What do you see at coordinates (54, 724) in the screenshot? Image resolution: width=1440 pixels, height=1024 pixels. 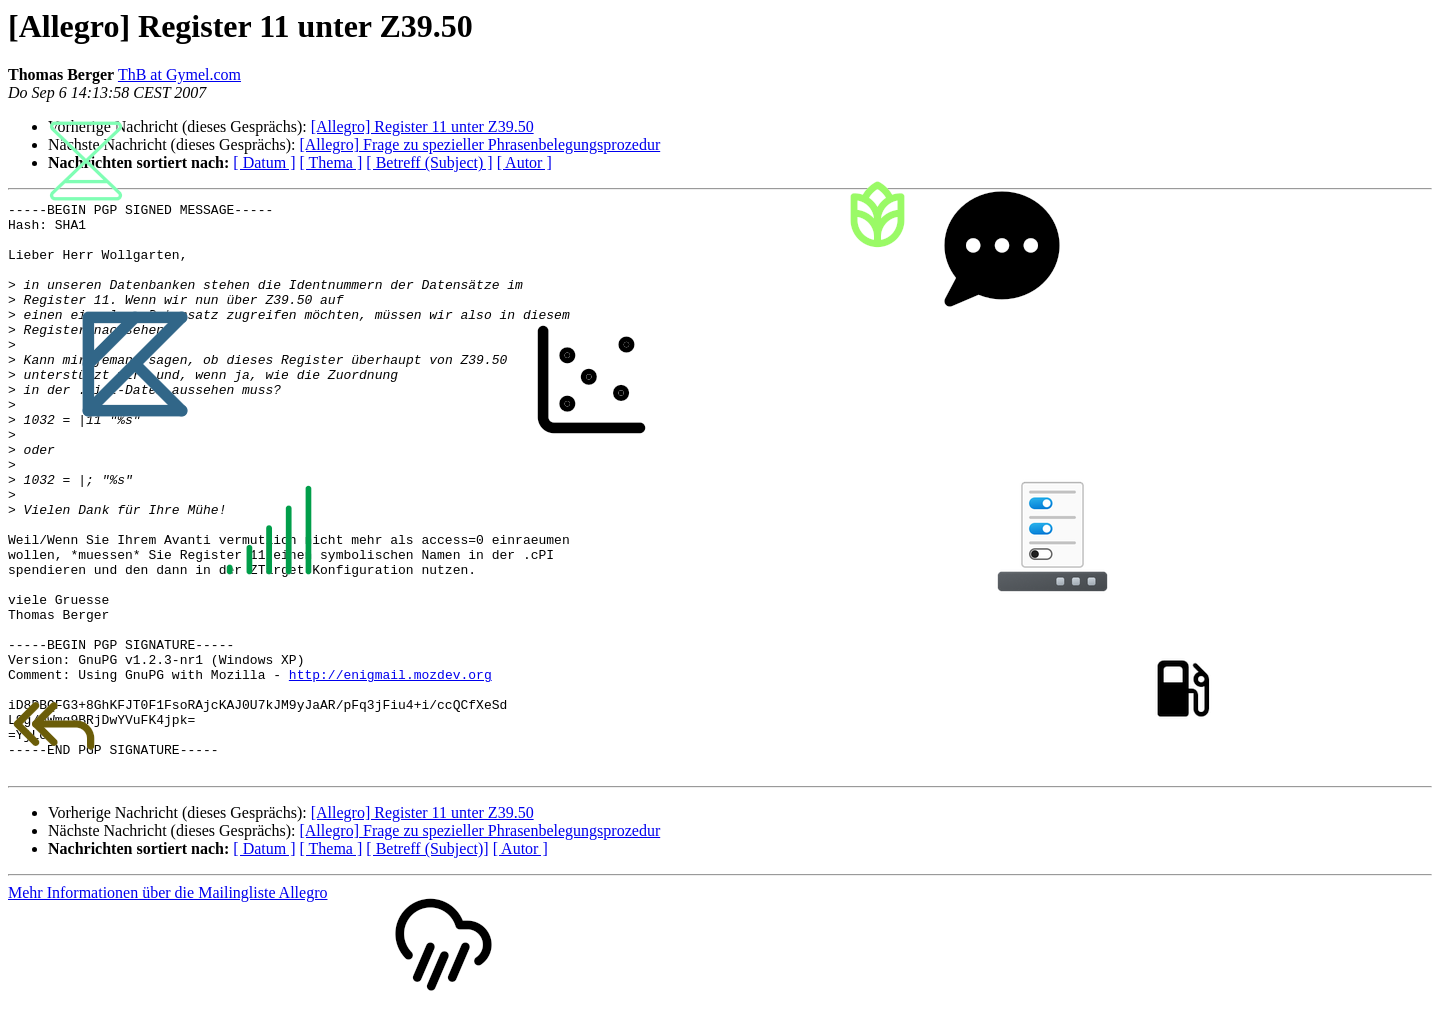 I see `reply to all recipients of an email or message` at bounding box center [54, 724].